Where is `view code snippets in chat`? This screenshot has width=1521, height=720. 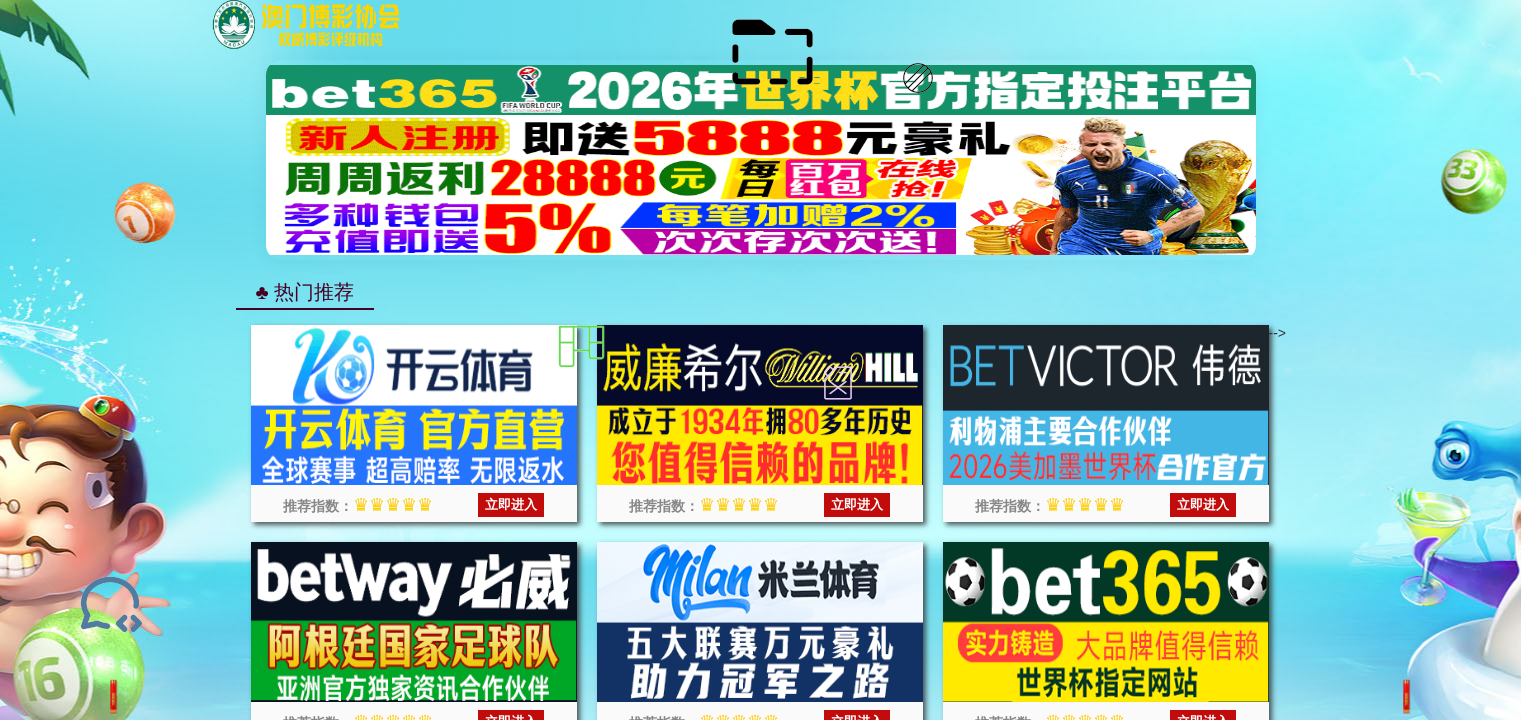
view code snippets in chat is located at coordinates (110, 603).